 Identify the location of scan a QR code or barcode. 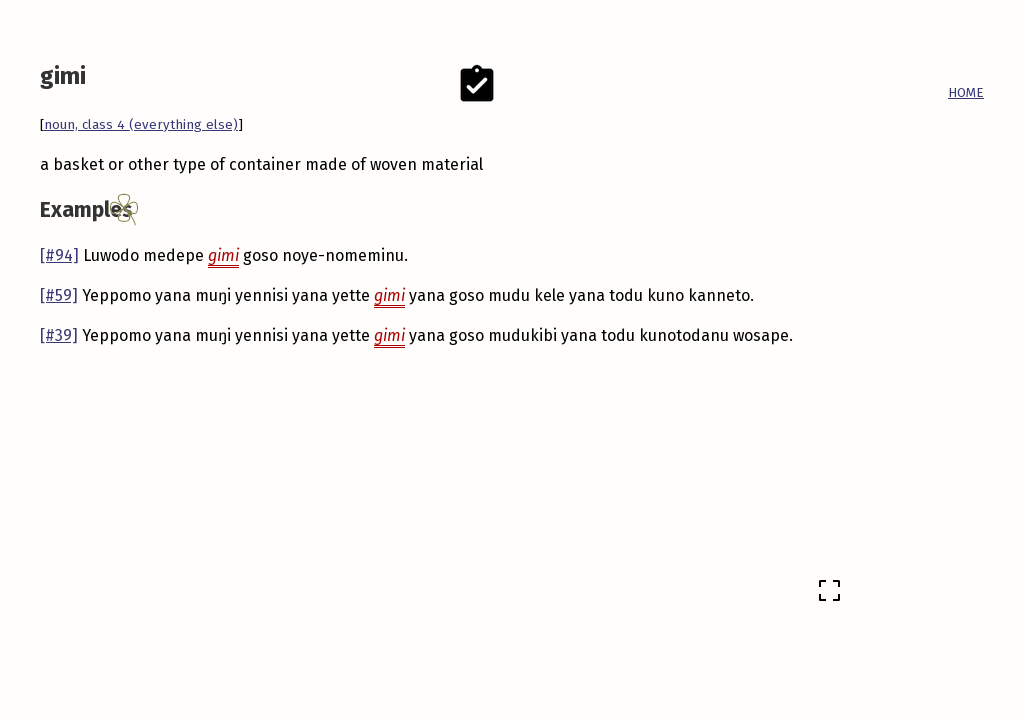
(829, 590).